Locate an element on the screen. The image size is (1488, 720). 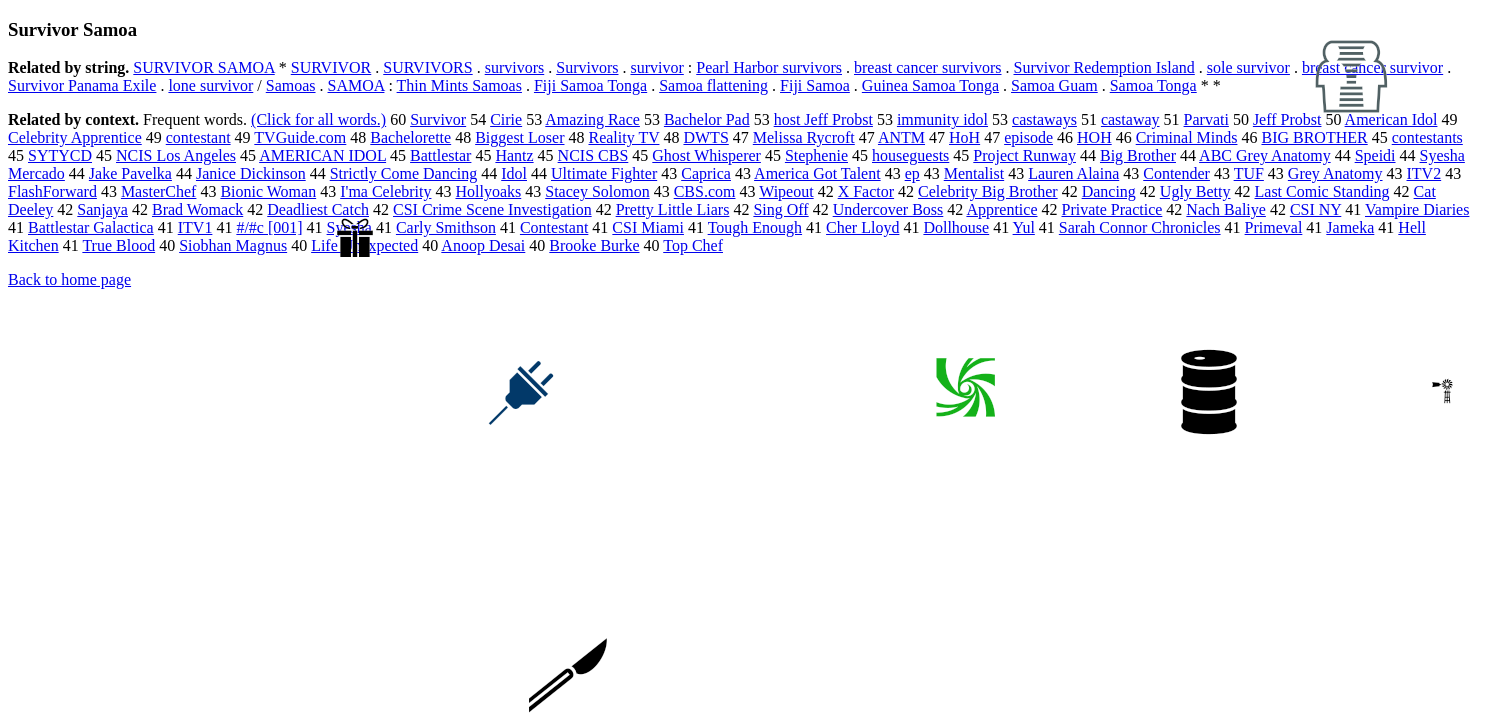
activate vortex or whirlpool ability is located at coordinates (965, 387).